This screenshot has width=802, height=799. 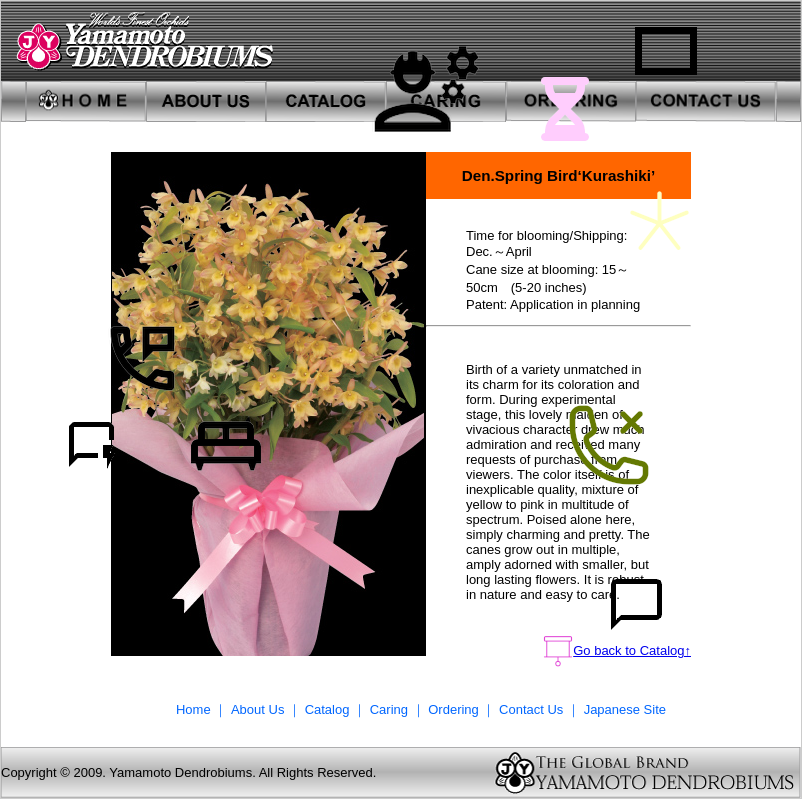 What do you see at coordinates (558, 649) in the screenshot?
I see `start a presentation` at bounding box center [558, 649].